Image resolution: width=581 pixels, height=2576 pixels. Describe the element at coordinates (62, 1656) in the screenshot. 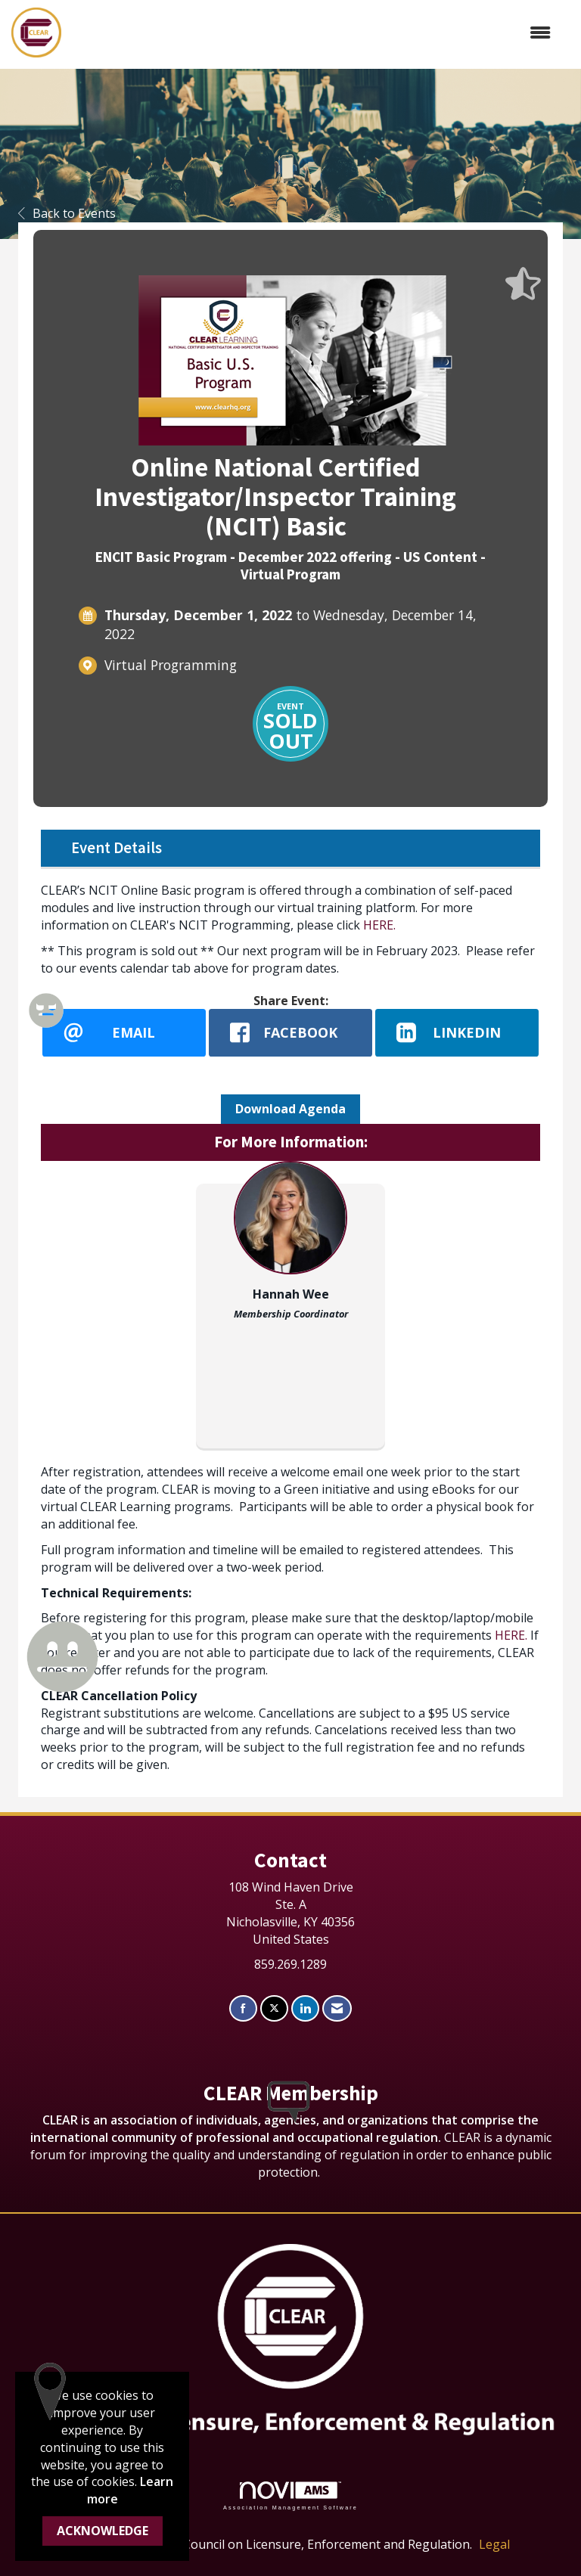

I see `indicates a neutral or indifferent reaction` at that location.